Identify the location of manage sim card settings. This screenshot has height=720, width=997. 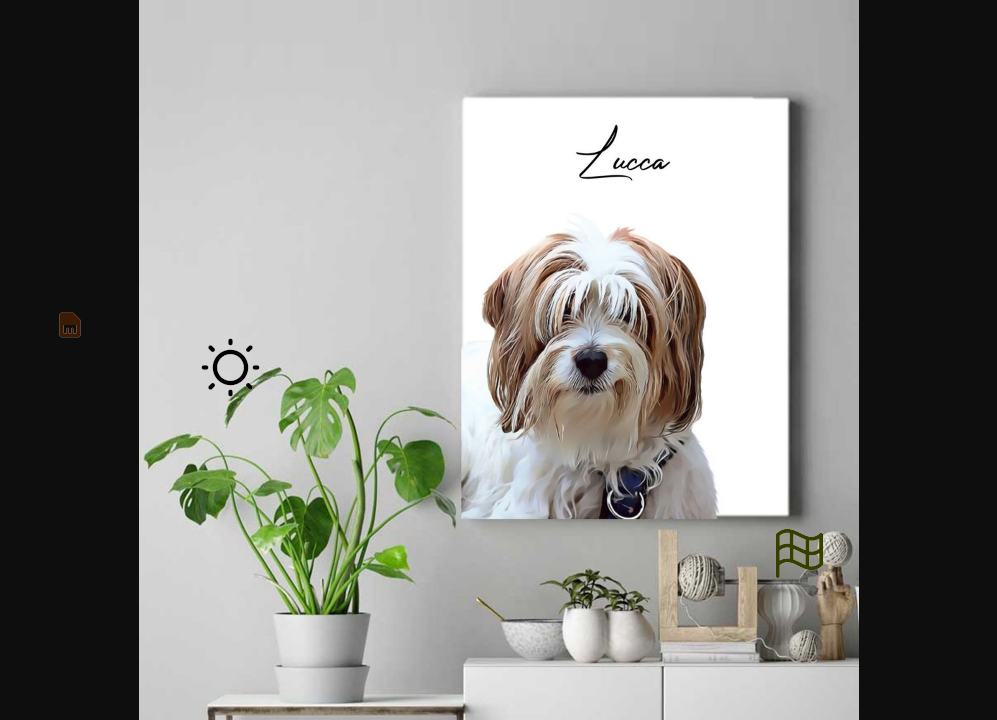
(70, 325).